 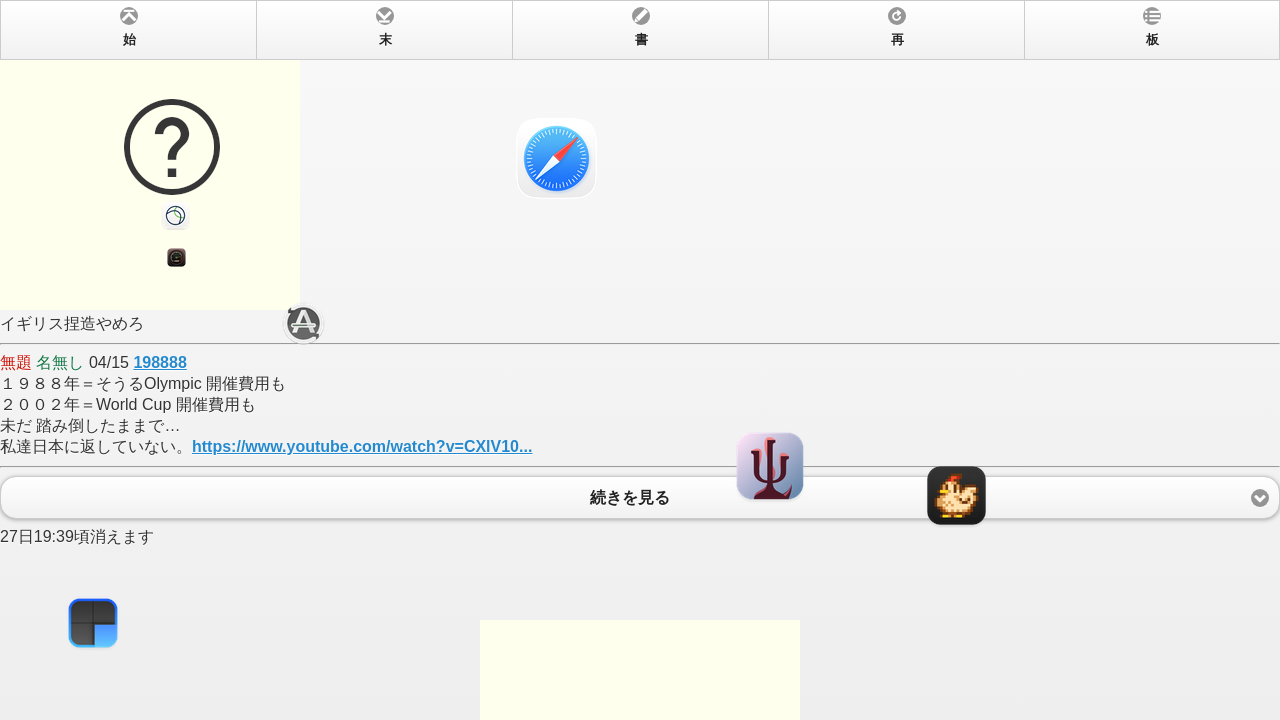 What do you see at coordinates (93, 623) in the screenshot?
I see `switch to workspace in bottom-right position` at bounding box center [93, 623].